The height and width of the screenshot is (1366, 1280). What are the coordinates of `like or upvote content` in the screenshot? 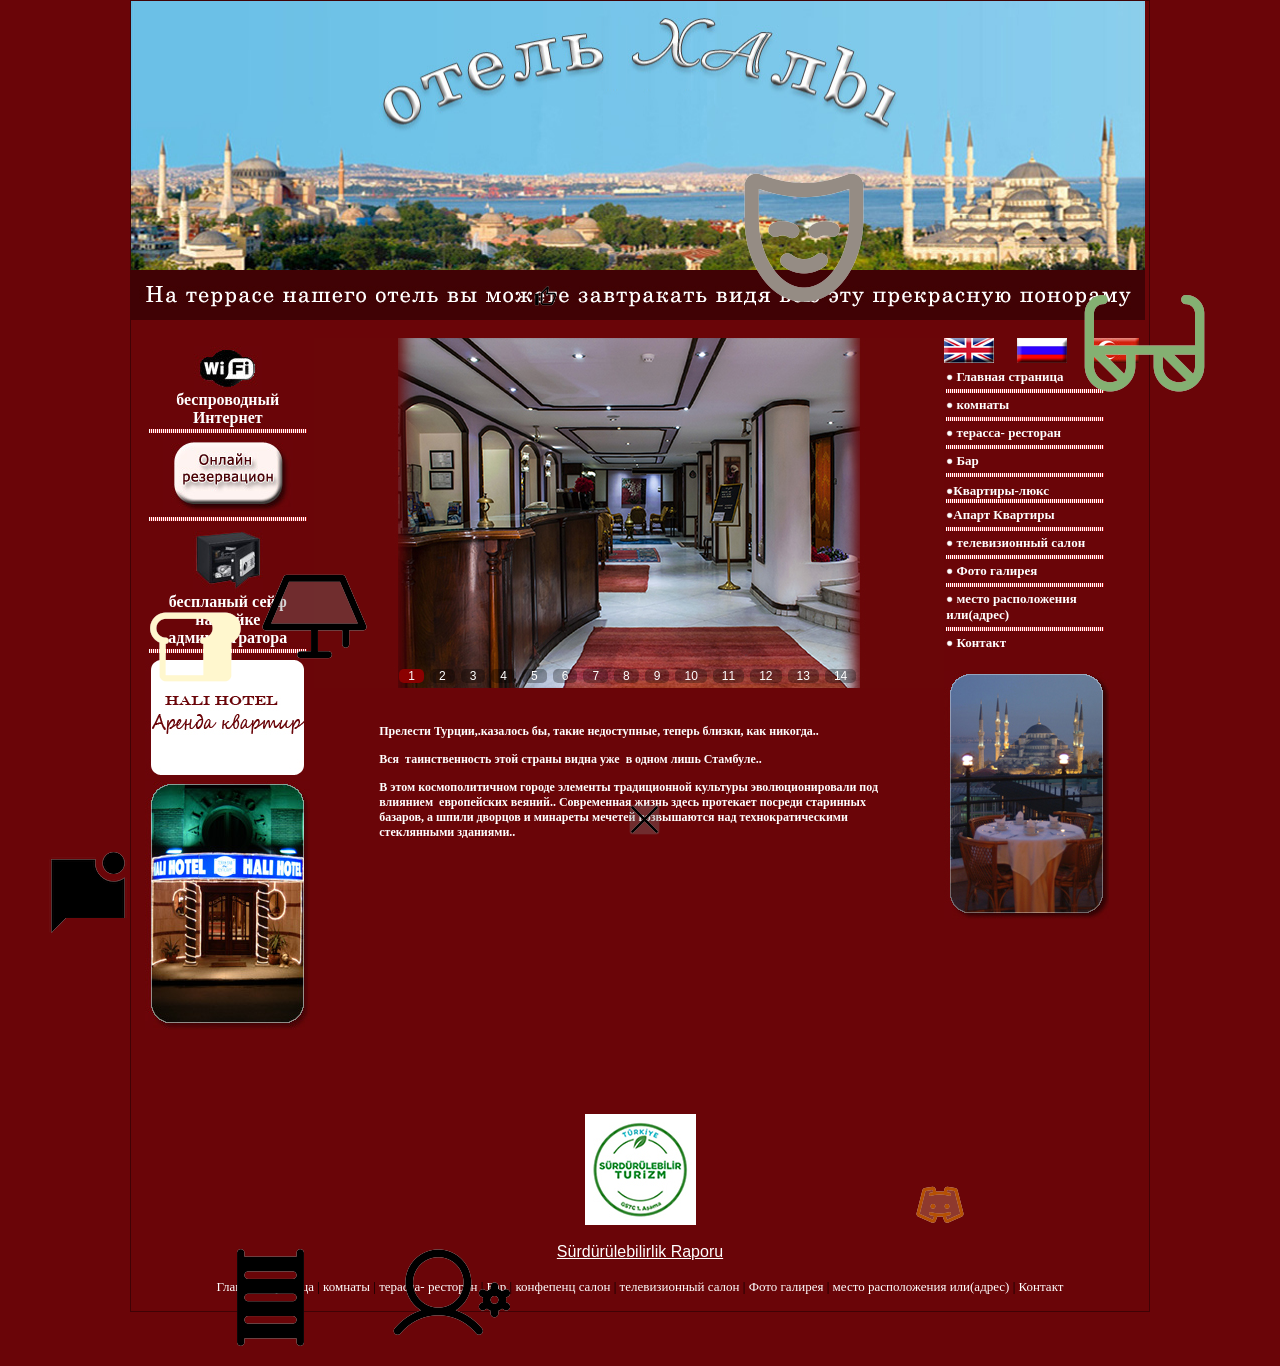 It's located at (545, 296).